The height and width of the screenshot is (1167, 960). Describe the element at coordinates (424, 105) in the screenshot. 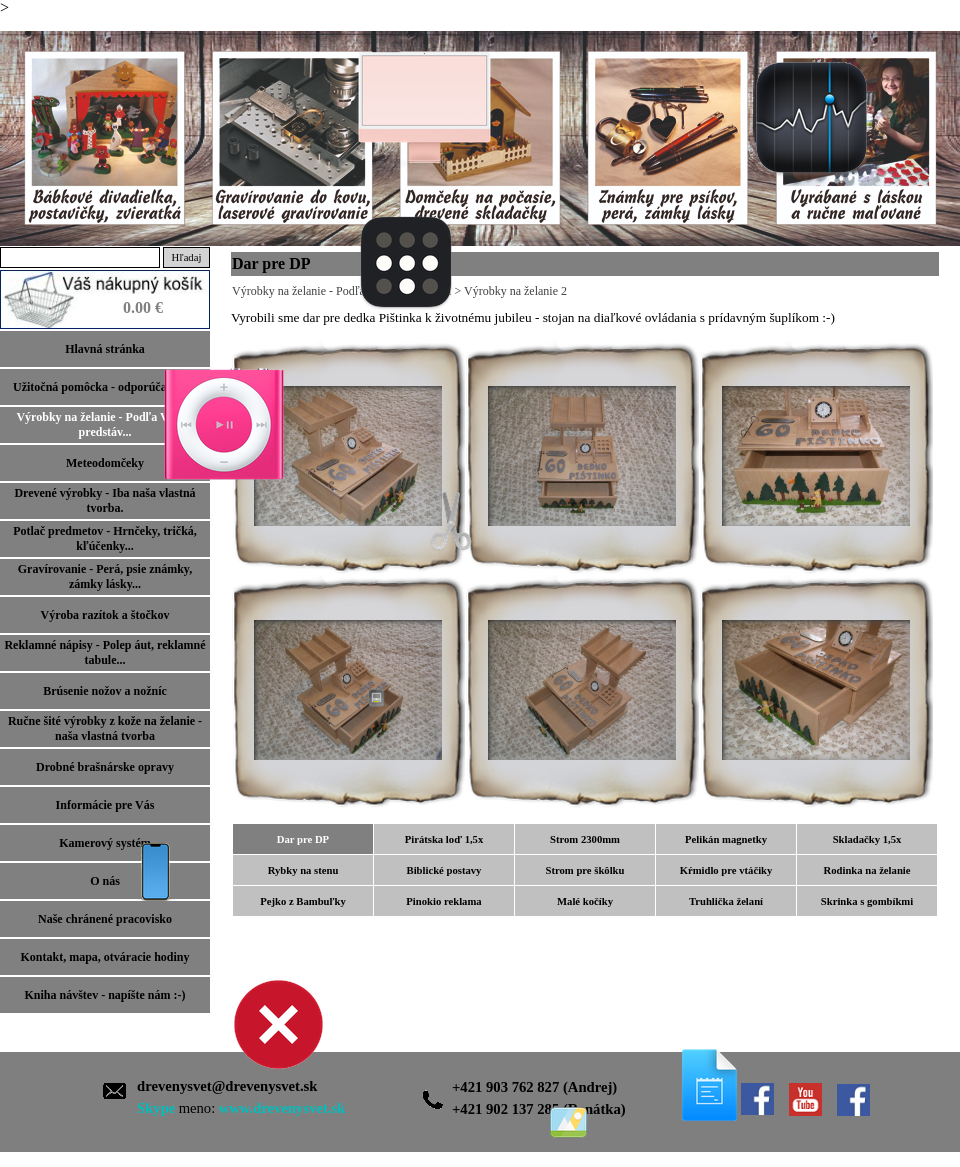

I see `represents a connected iMac device in system preferences` at that location.